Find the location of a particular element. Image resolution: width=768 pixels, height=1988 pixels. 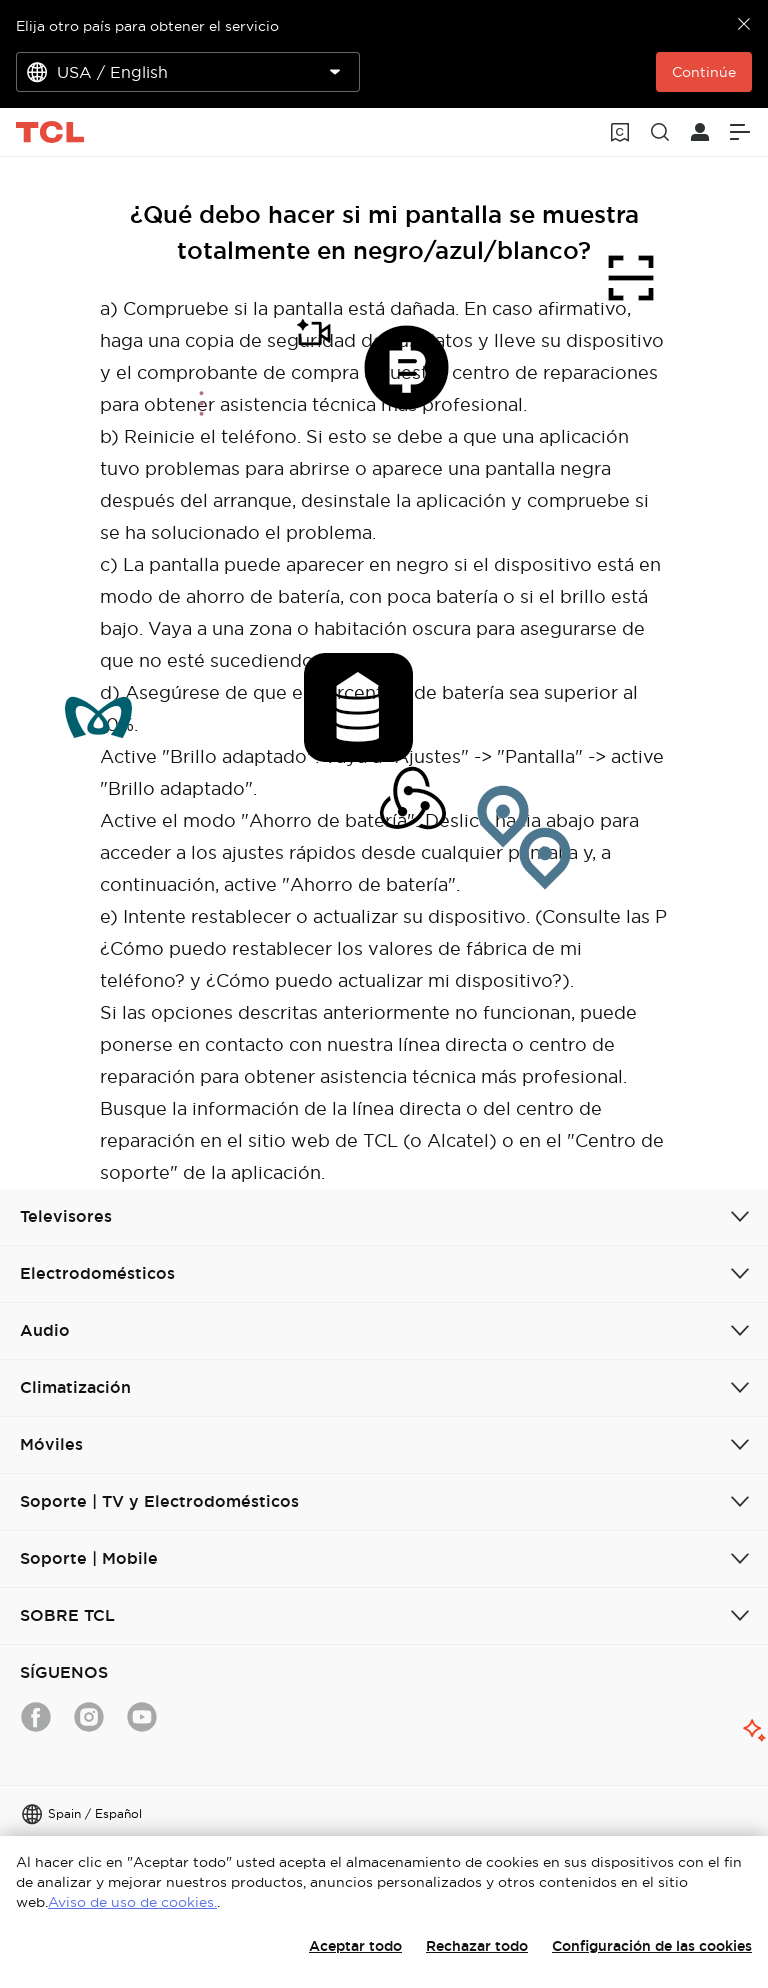

open more options menu is located at coordinates (201, 403).